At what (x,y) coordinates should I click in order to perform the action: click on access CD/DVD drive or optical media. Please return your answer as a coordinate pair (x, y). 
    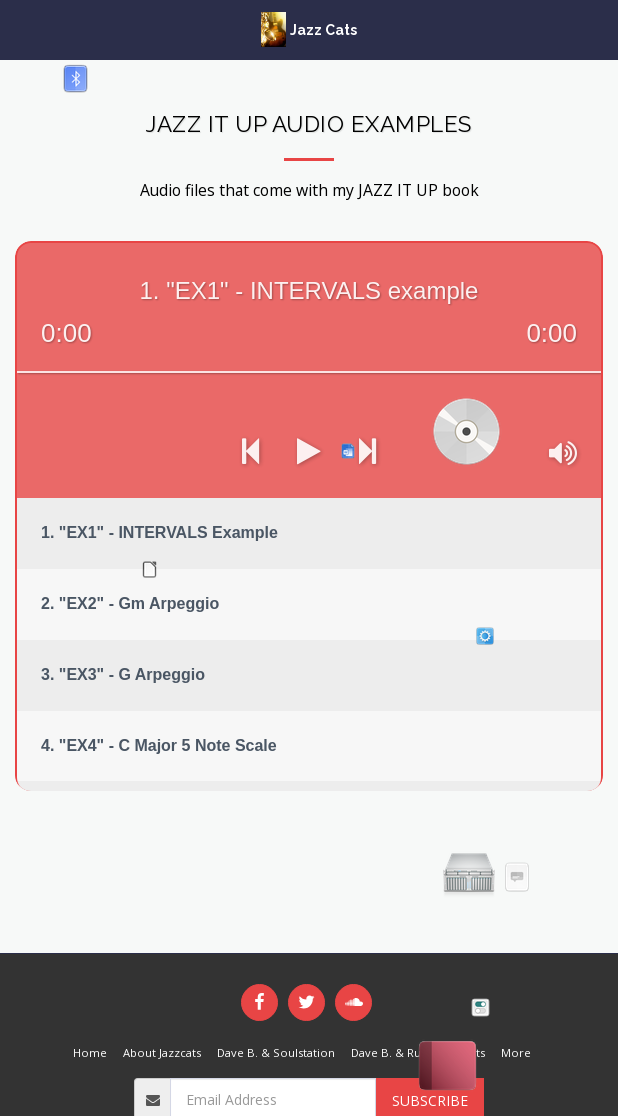
    Looking at the image, I should click on (466, 431).